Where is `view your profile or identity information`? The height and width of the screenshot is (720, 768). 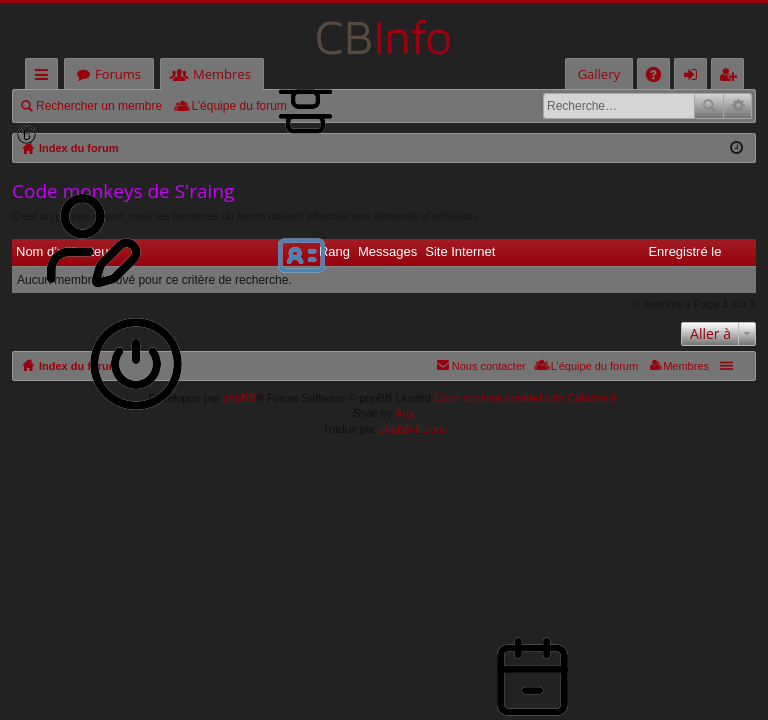 view your profile or identity information is located at coordinates (301, 255).